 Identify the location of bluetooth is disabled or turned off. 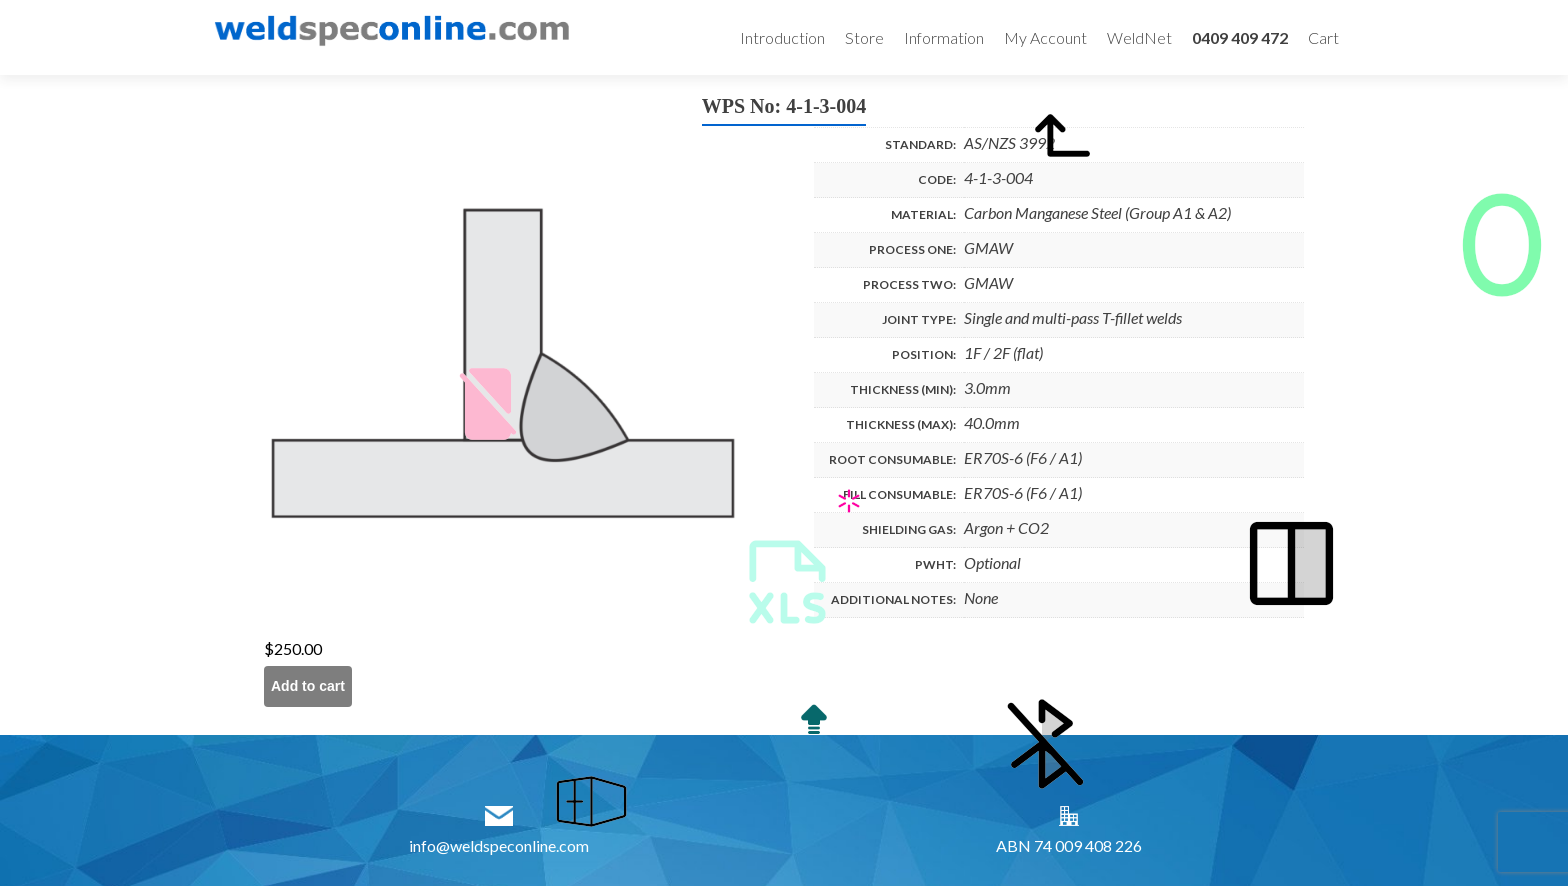
(1042, 744).